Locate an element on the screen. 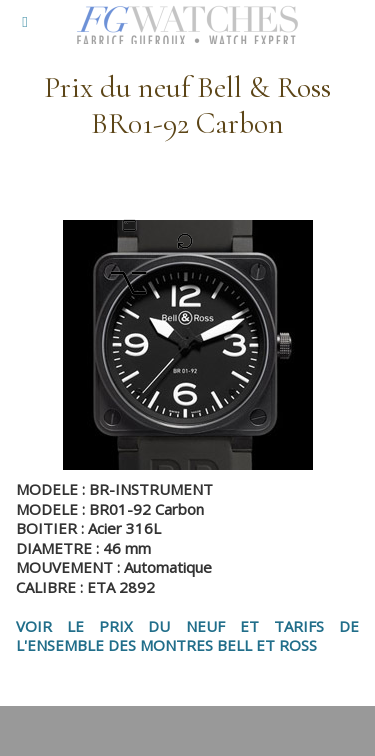  open application window is located at coordinates (129, 225).